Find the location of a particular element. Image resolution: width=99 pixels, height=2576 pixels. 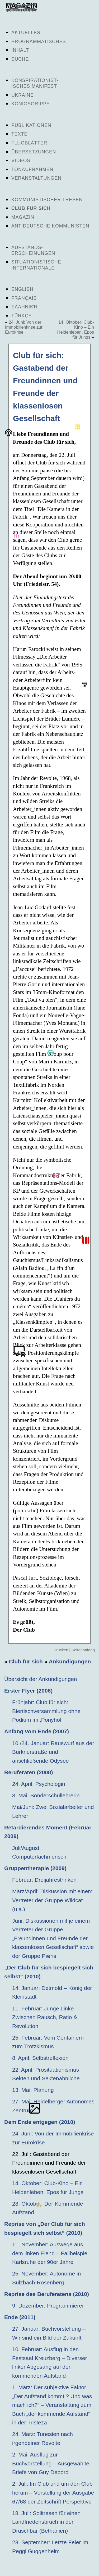

indicates trademarked content or branding is located at coordinates (50, 1053).